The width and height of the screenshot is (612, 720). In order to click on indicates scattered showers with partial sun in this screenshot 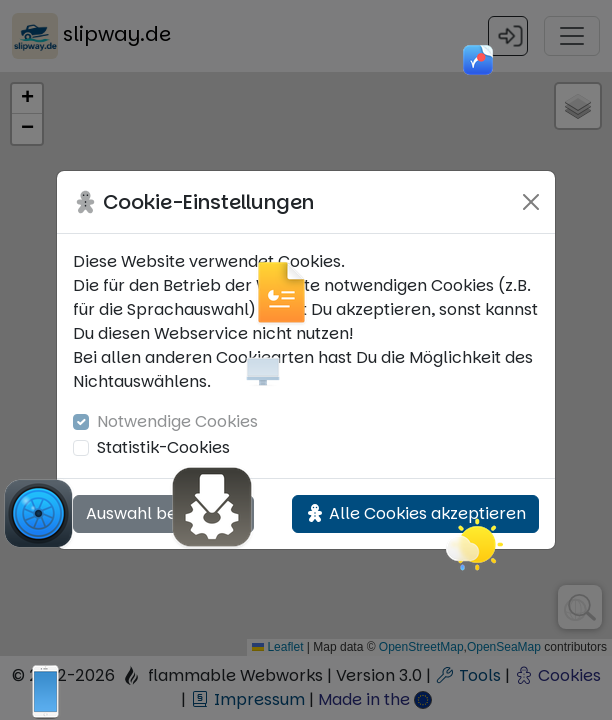, I will do `click(474, 544)`.